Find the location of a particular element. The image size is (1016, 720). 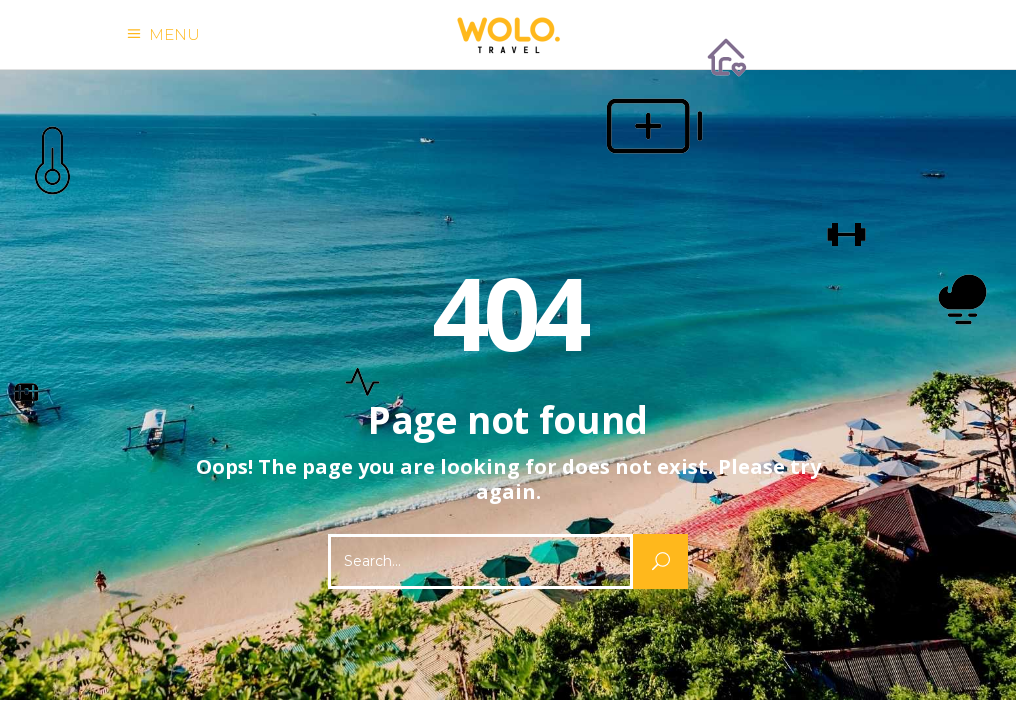

view your favorite or saved home is located at coordinates (726, 57).